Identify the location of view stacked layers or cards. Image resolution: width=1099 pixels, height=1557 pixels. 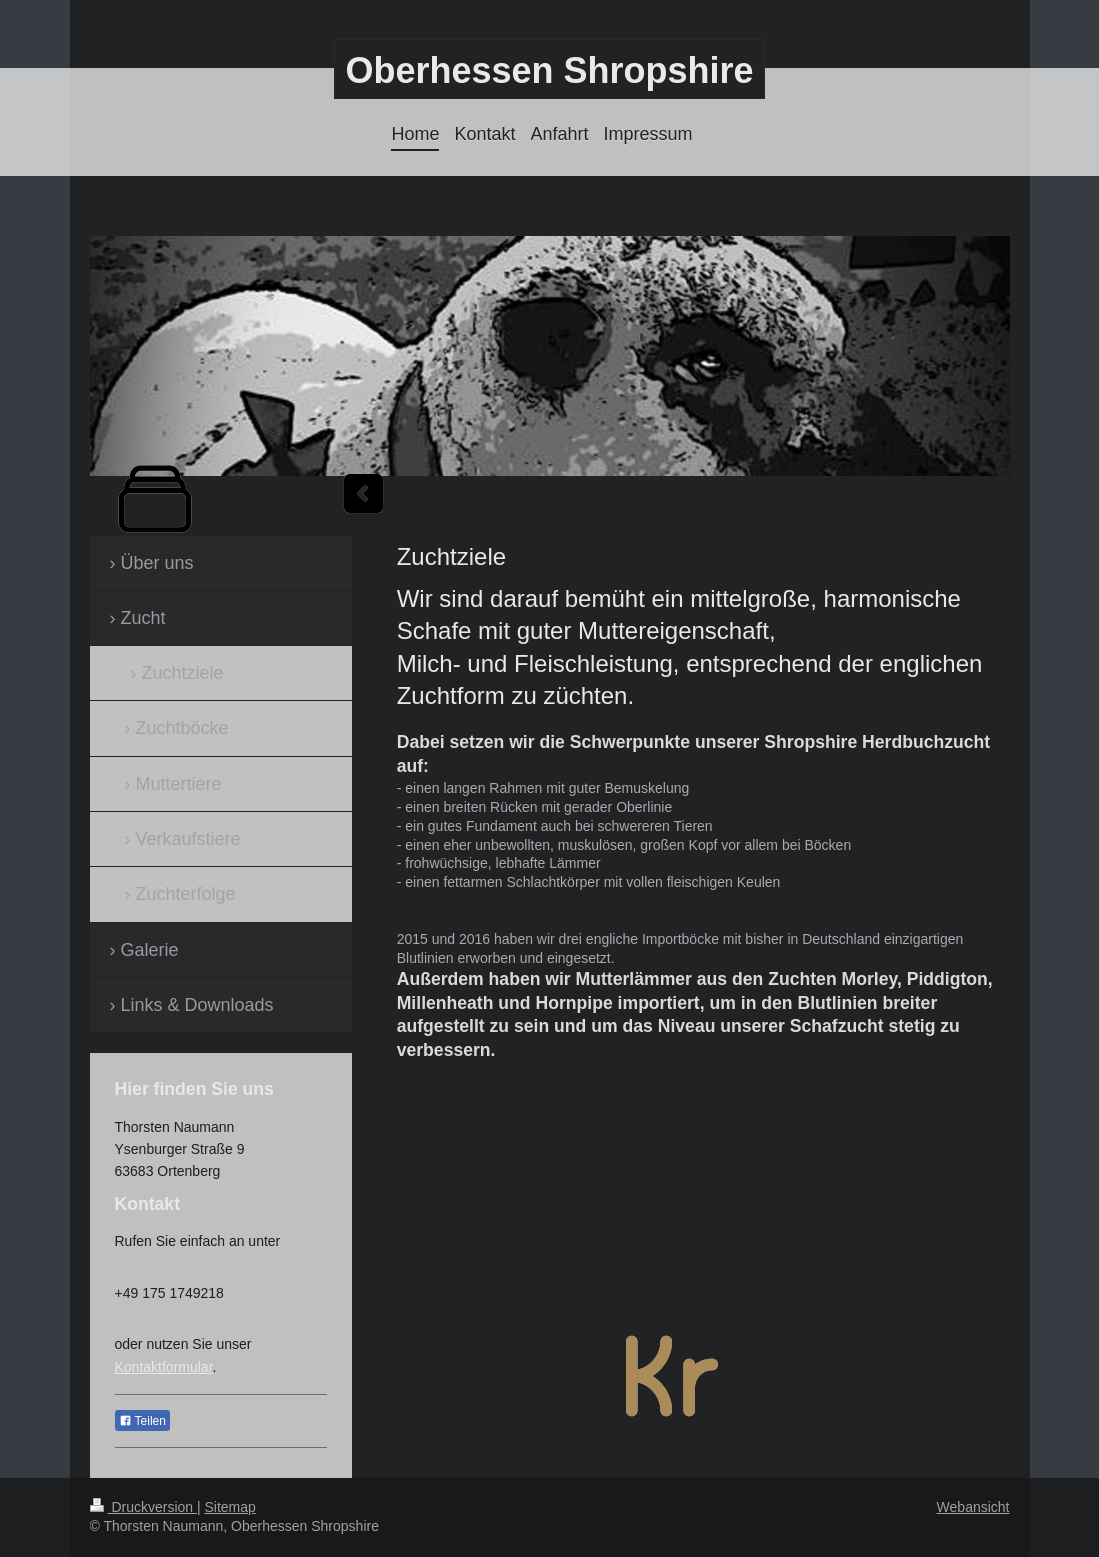
(155, 499).